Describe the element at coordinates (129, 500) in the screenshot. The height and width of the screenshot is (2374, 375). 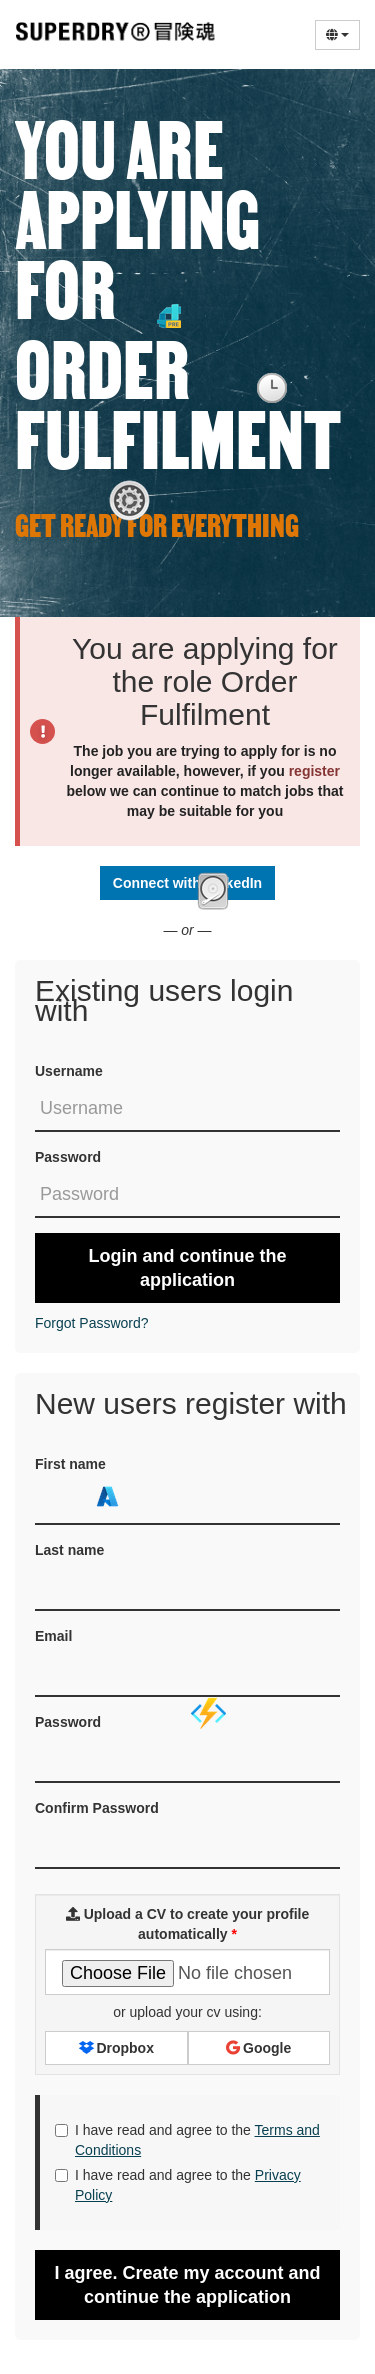
I see `open system settings` at that location.